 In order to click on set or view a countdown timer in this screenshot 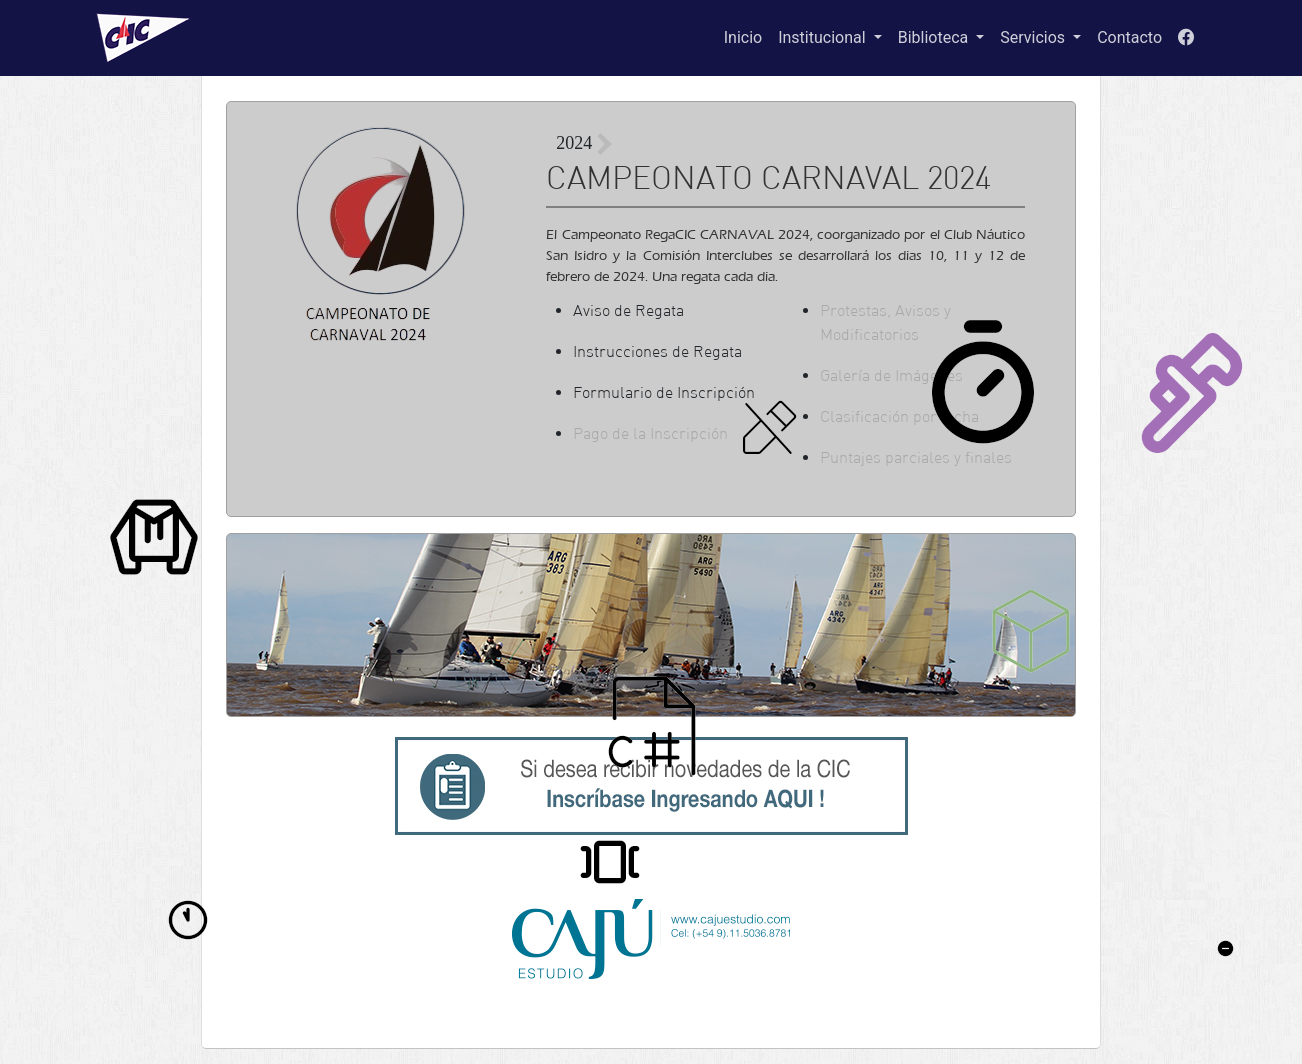, I will do `click(983, 386)`.